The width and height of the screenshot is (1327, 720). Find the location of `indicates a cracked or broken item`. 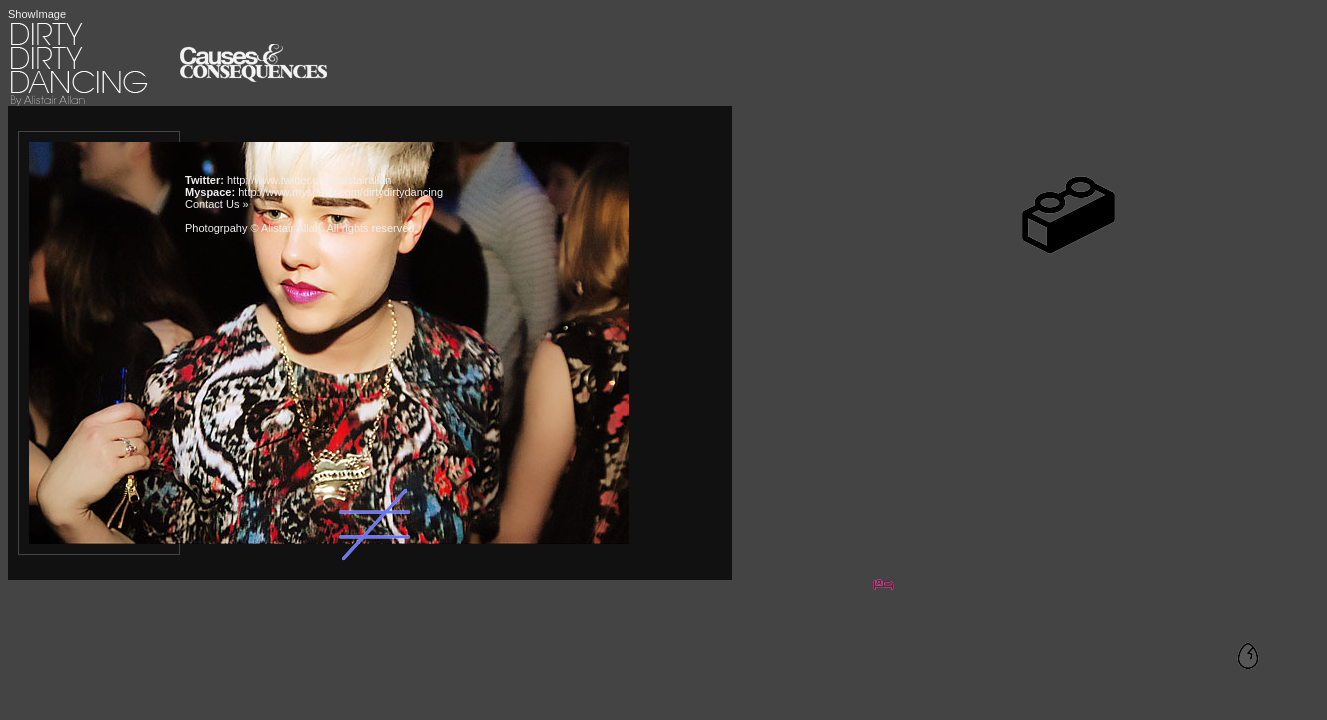

indicates a cracked or broken item is located at coordinates (1248, 656).